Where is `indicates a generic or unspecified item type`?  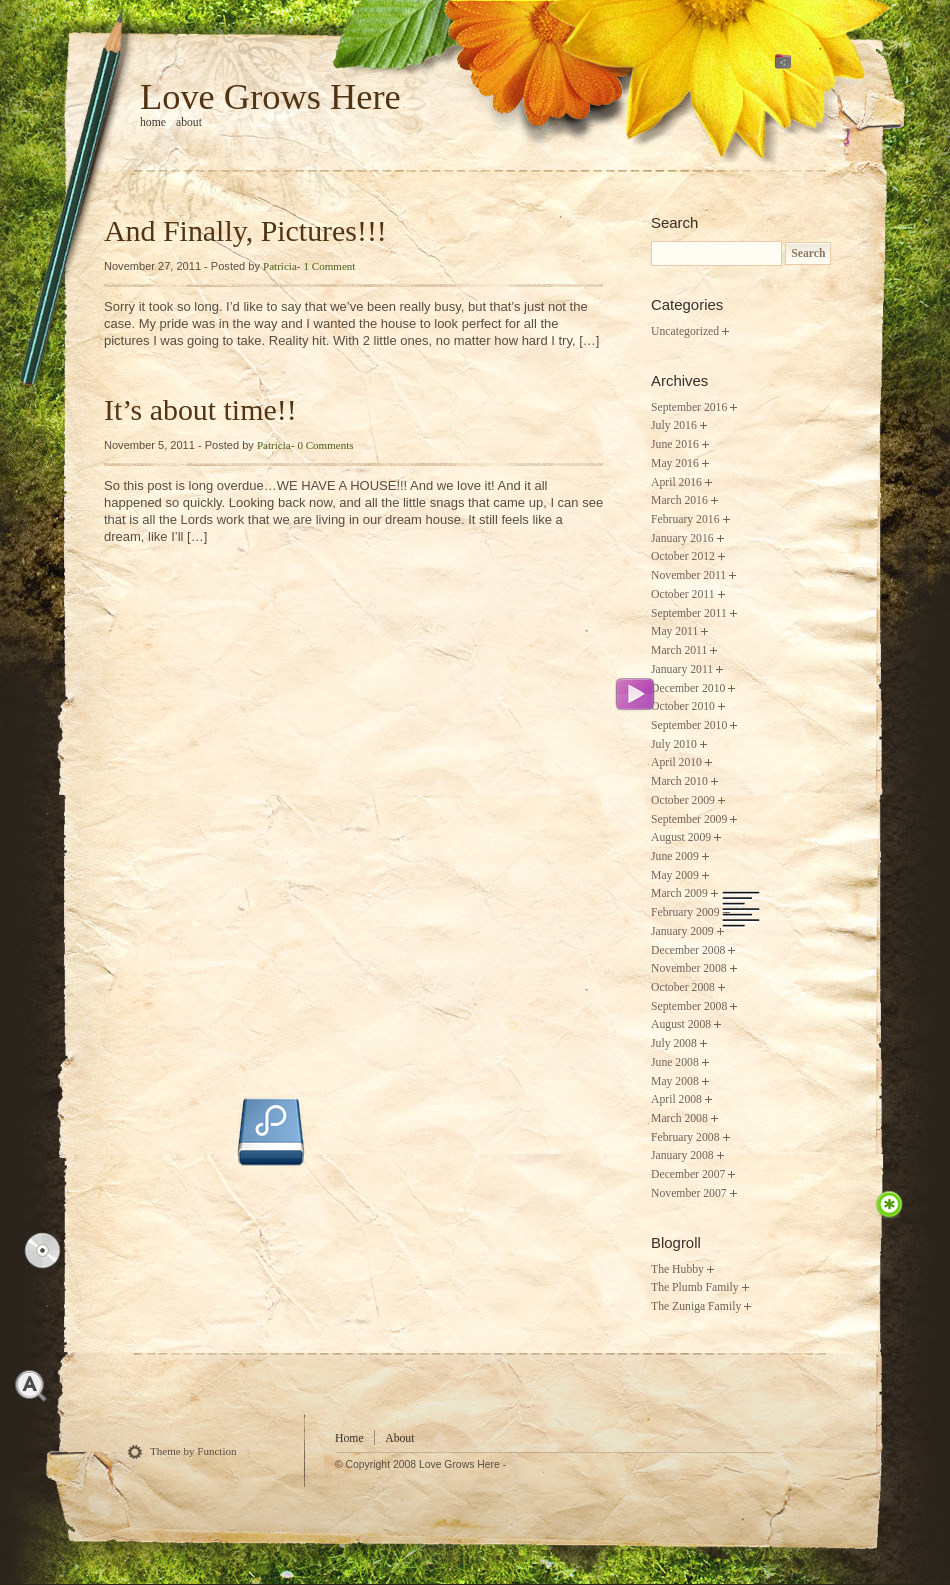
indicates a generic or unspecified item type is located at coordinates (889, 1204).